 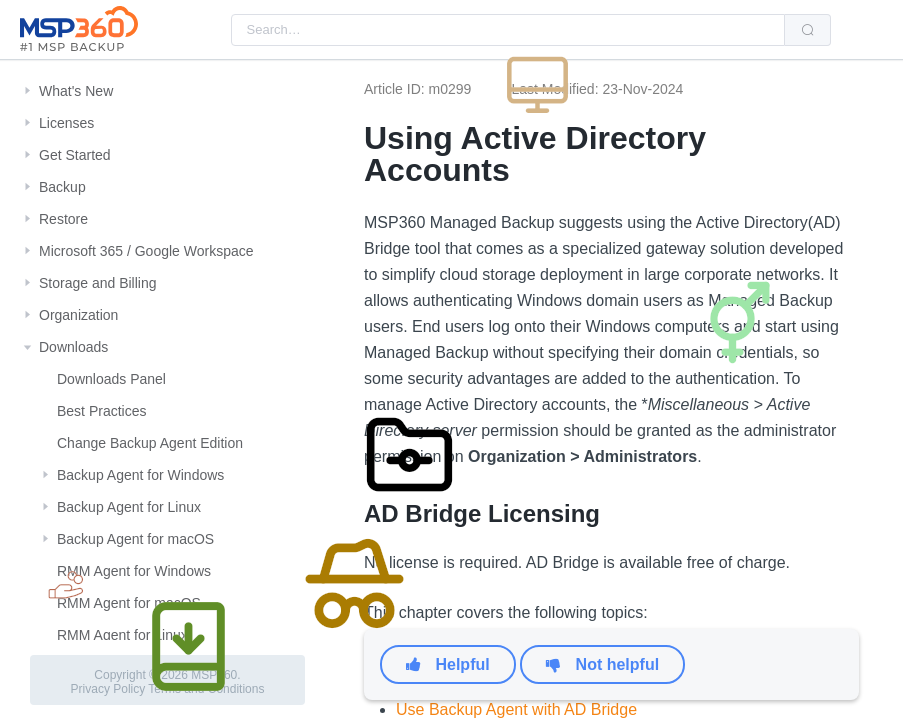 What do you see at coordinates (188, 646) in the screenshot?
I see `download a book or ebook` at bounding box center [188, 646].